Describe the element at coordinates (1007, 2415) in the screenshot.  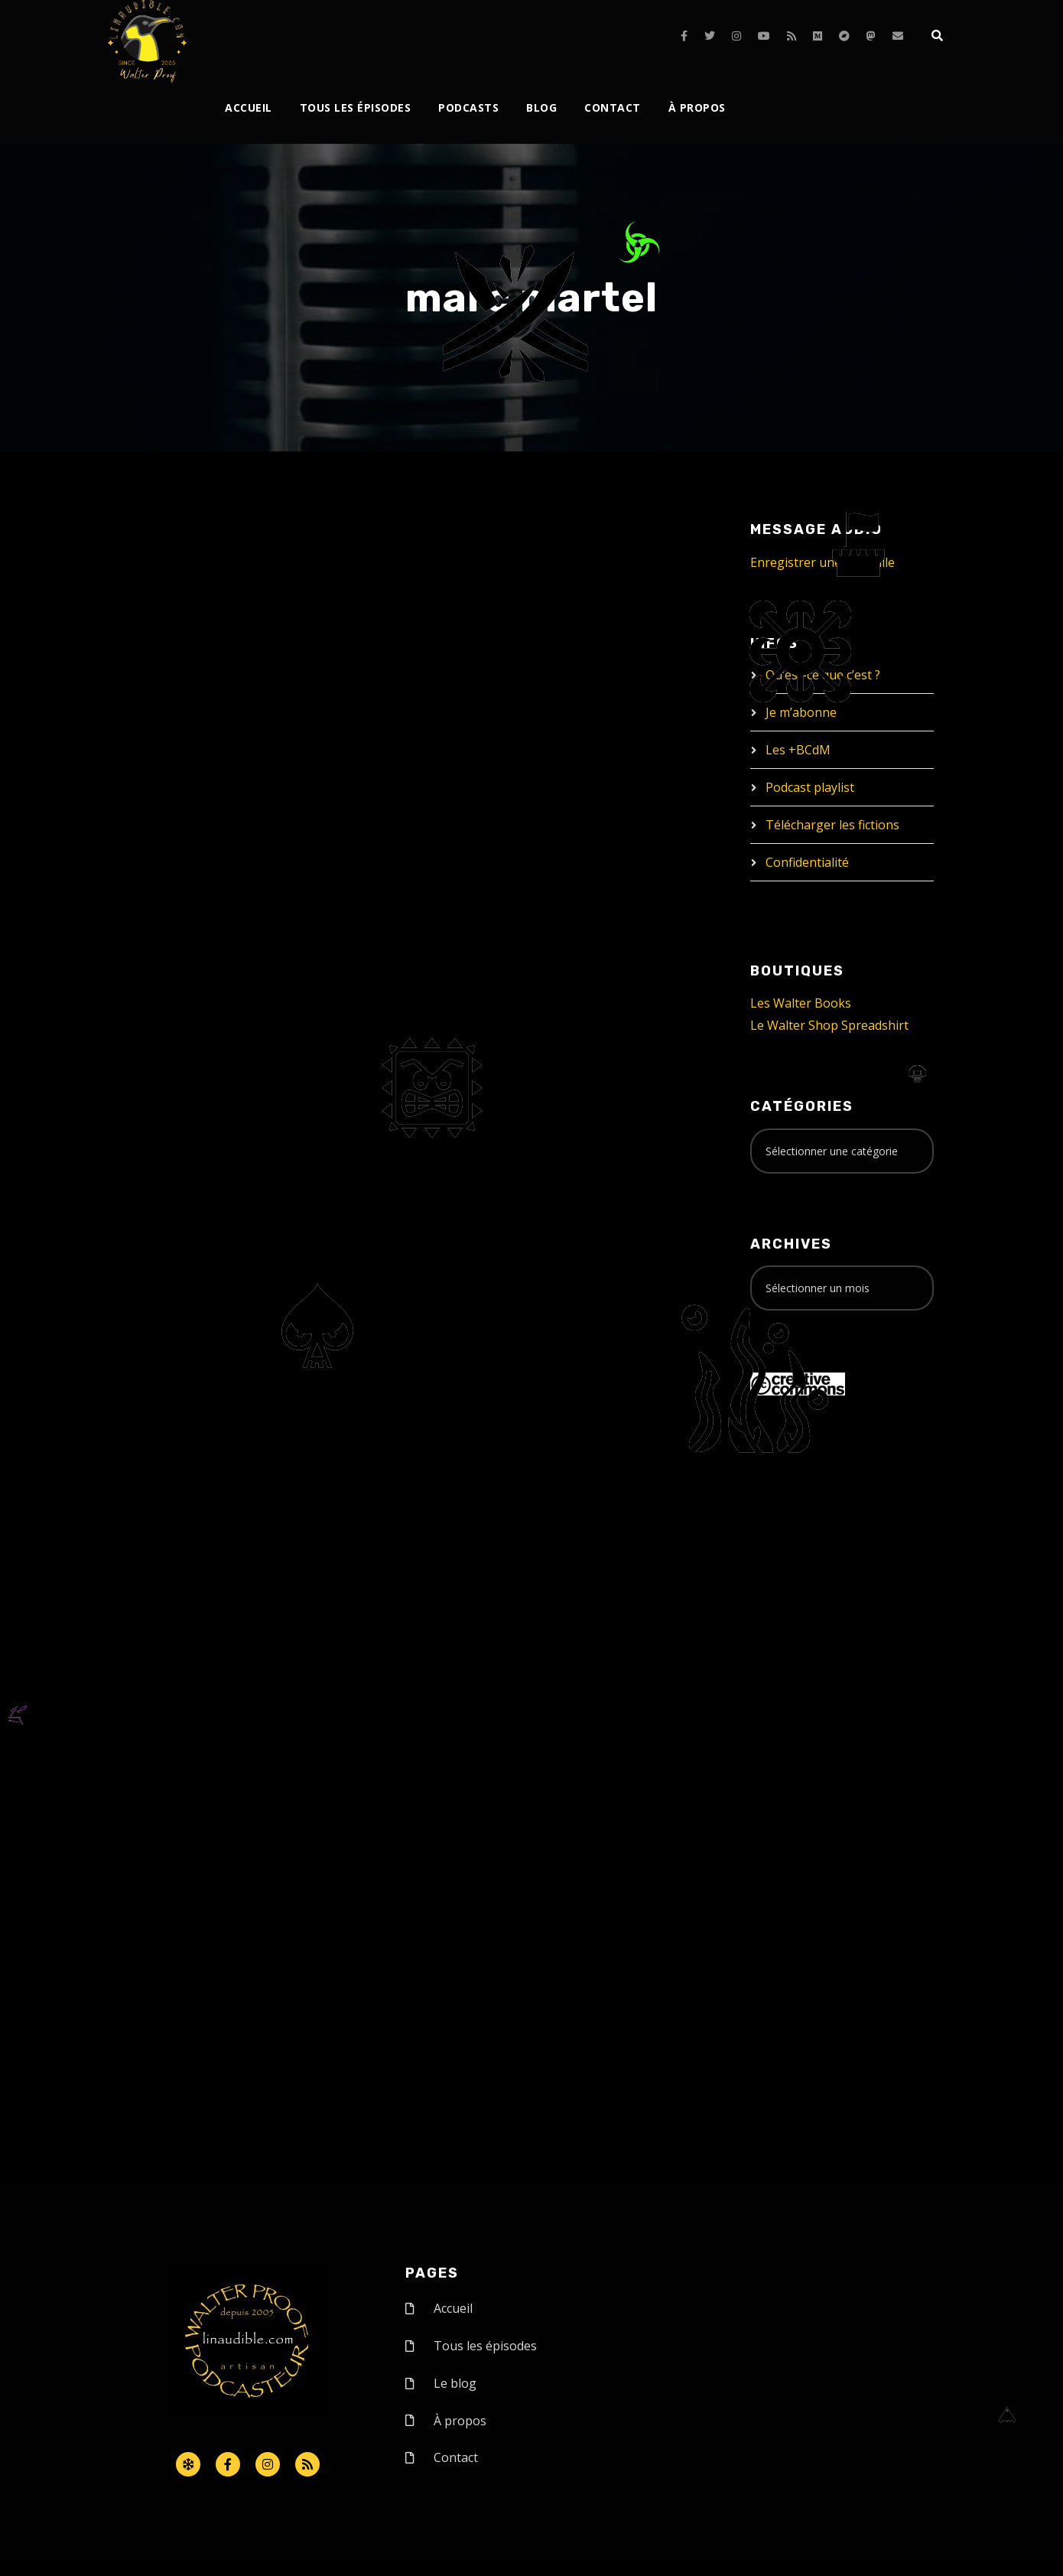
I see `stealth bomber aircraft unit in a strategy game` at that location.